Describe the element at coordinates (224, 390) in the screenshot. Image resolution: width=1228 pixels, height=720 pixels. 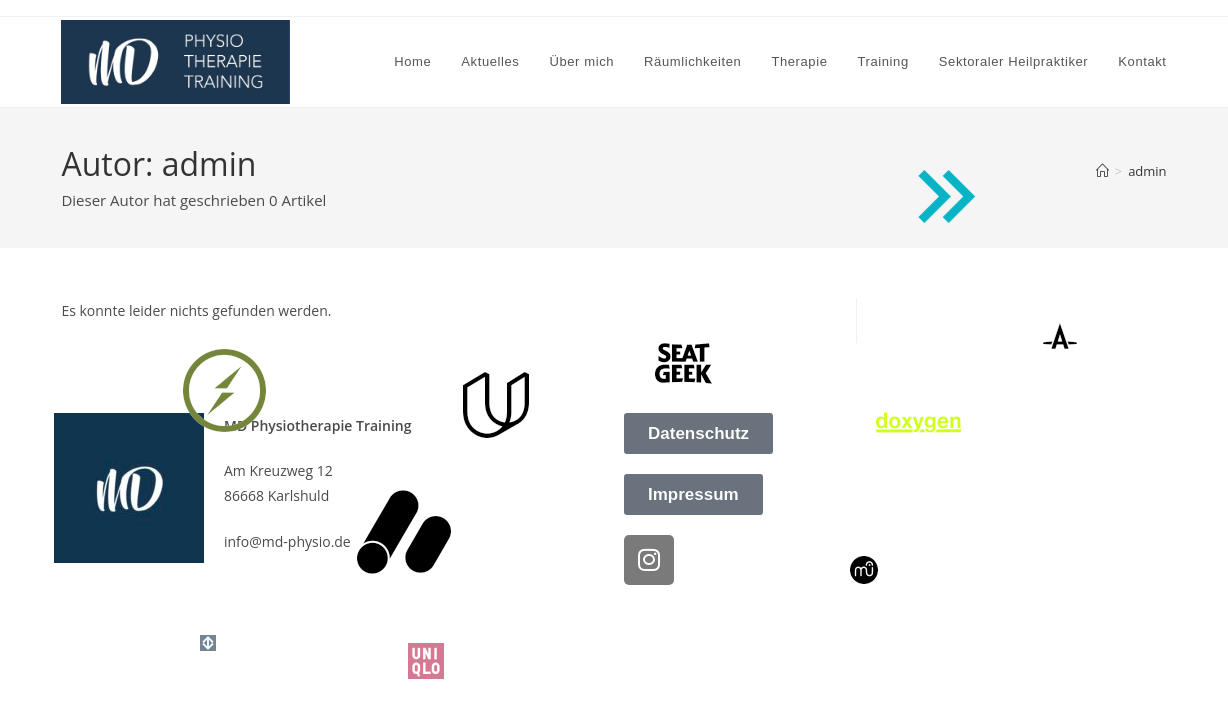
I see `socket.io branding or integration` at that location.